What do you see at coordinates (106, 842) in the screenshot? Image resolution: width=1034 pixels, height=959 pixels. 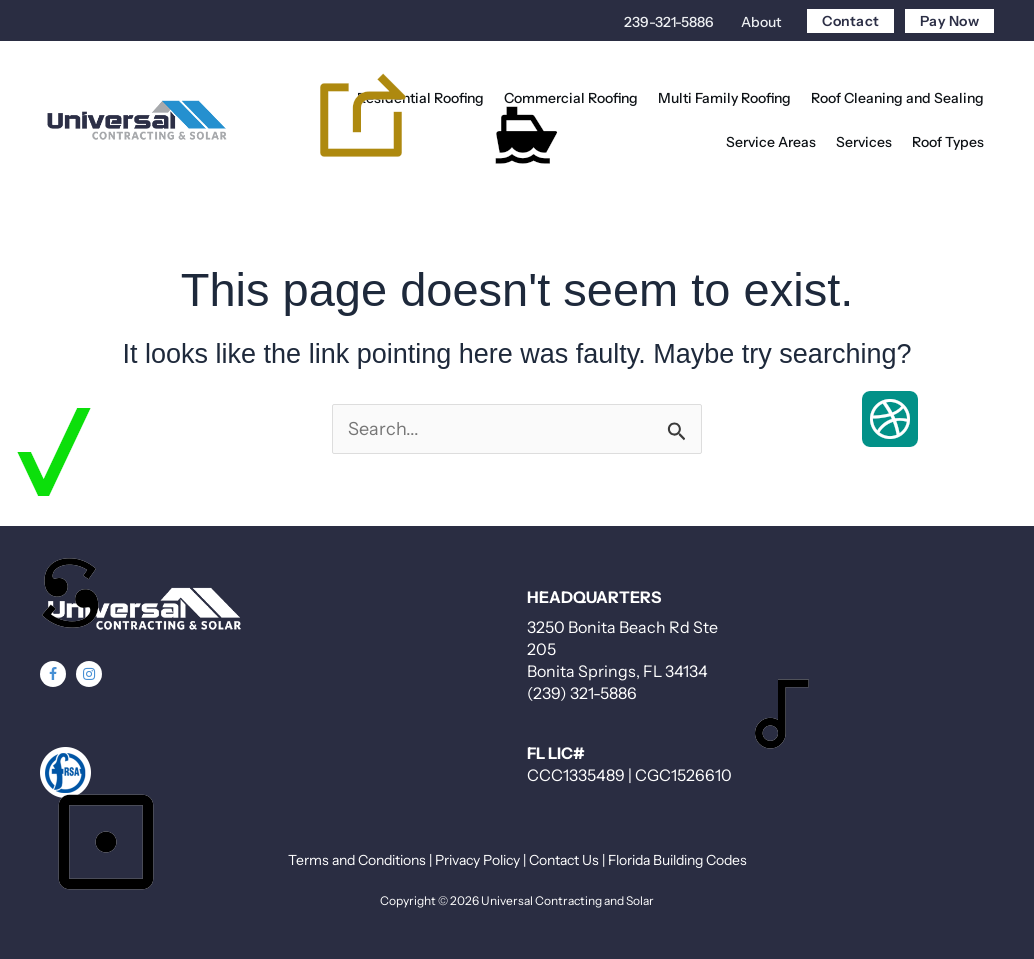 I see `roll the dice or generate a random result` at bounding box center [106, 842].